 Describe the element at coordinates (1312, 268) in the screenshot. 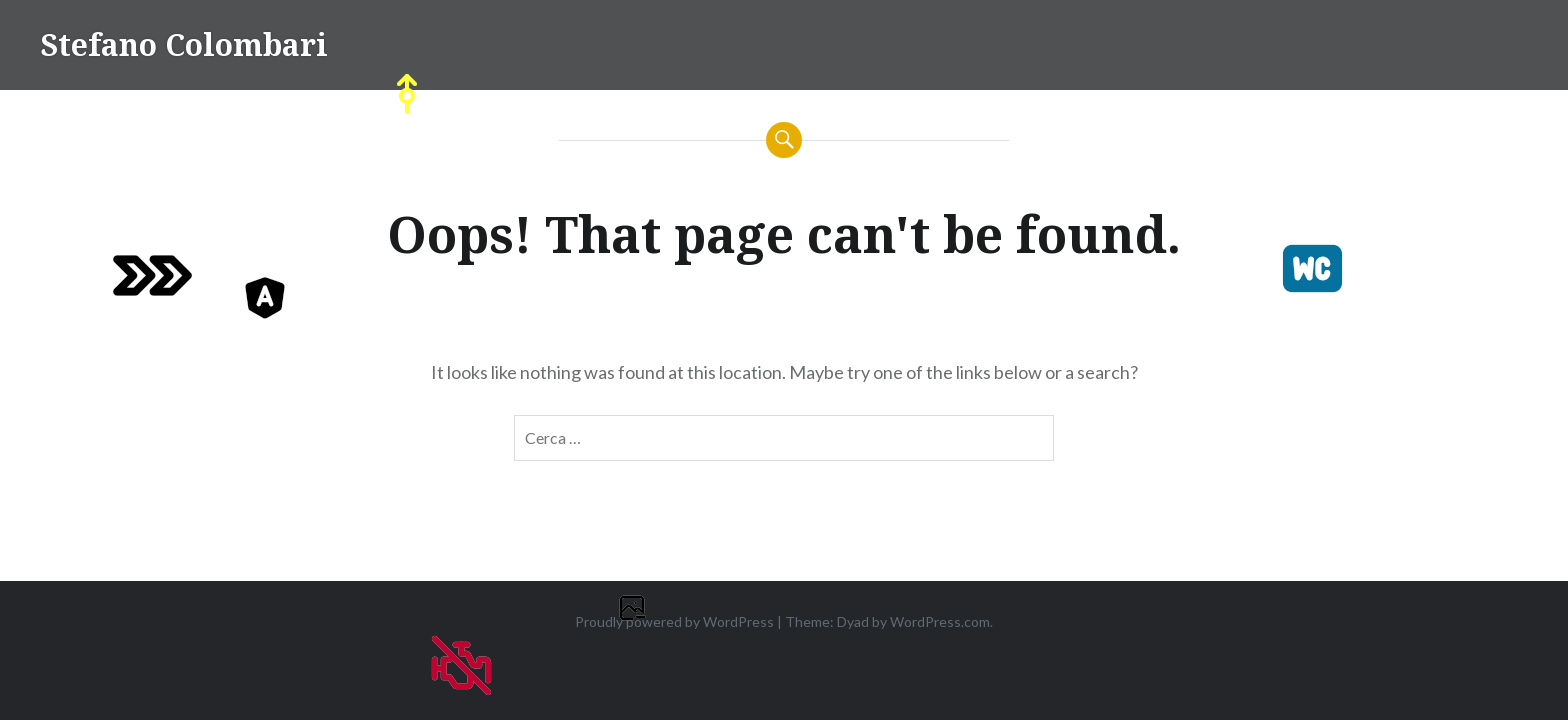

I see `indicates restroom or toilet facility nearby` at that location.